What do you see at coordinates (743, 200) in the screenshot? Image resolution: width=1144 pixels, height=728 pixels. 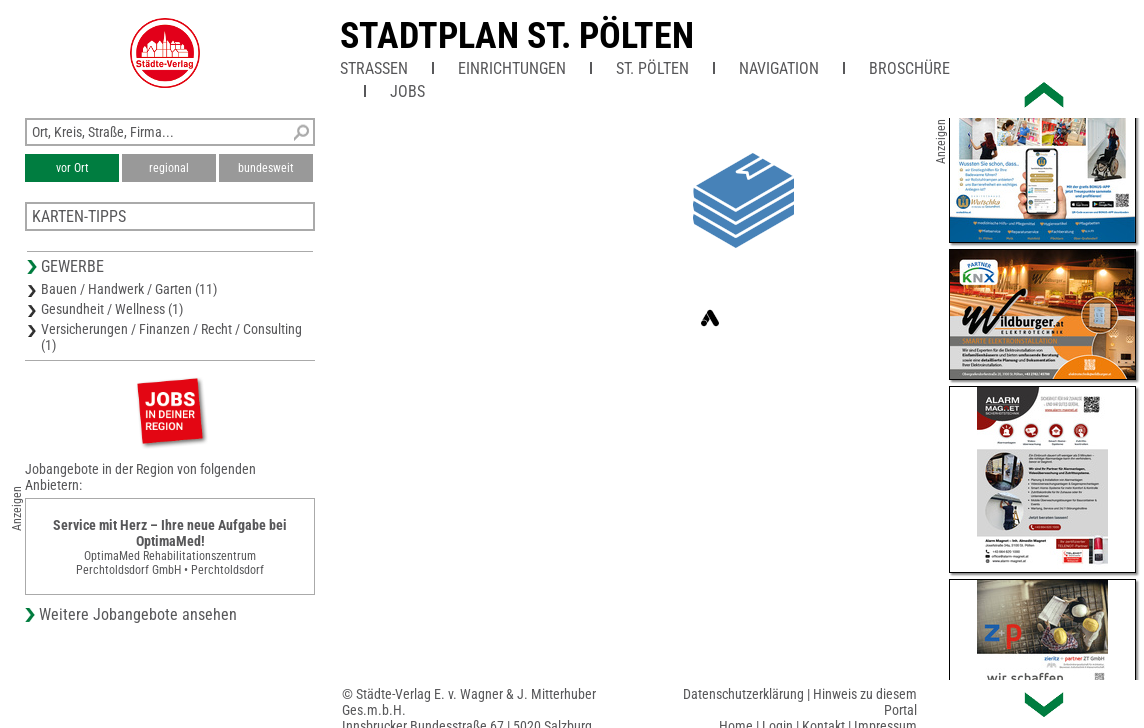 I see `open BookStack documentation platform` at bounding box center [743, 200].